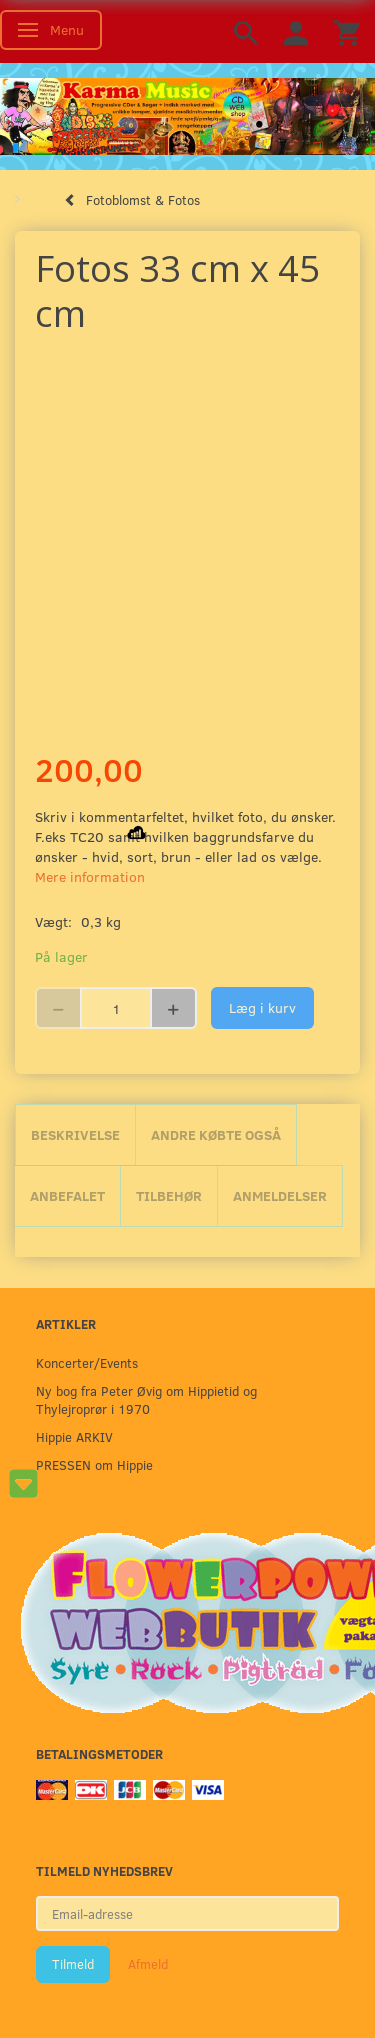 This screenshot has width=375, height=2038. What do you see at coordinates (136, 832) in the screenshot?
I see `open Sellsy CRM platform` at bounding box center [136, 832].